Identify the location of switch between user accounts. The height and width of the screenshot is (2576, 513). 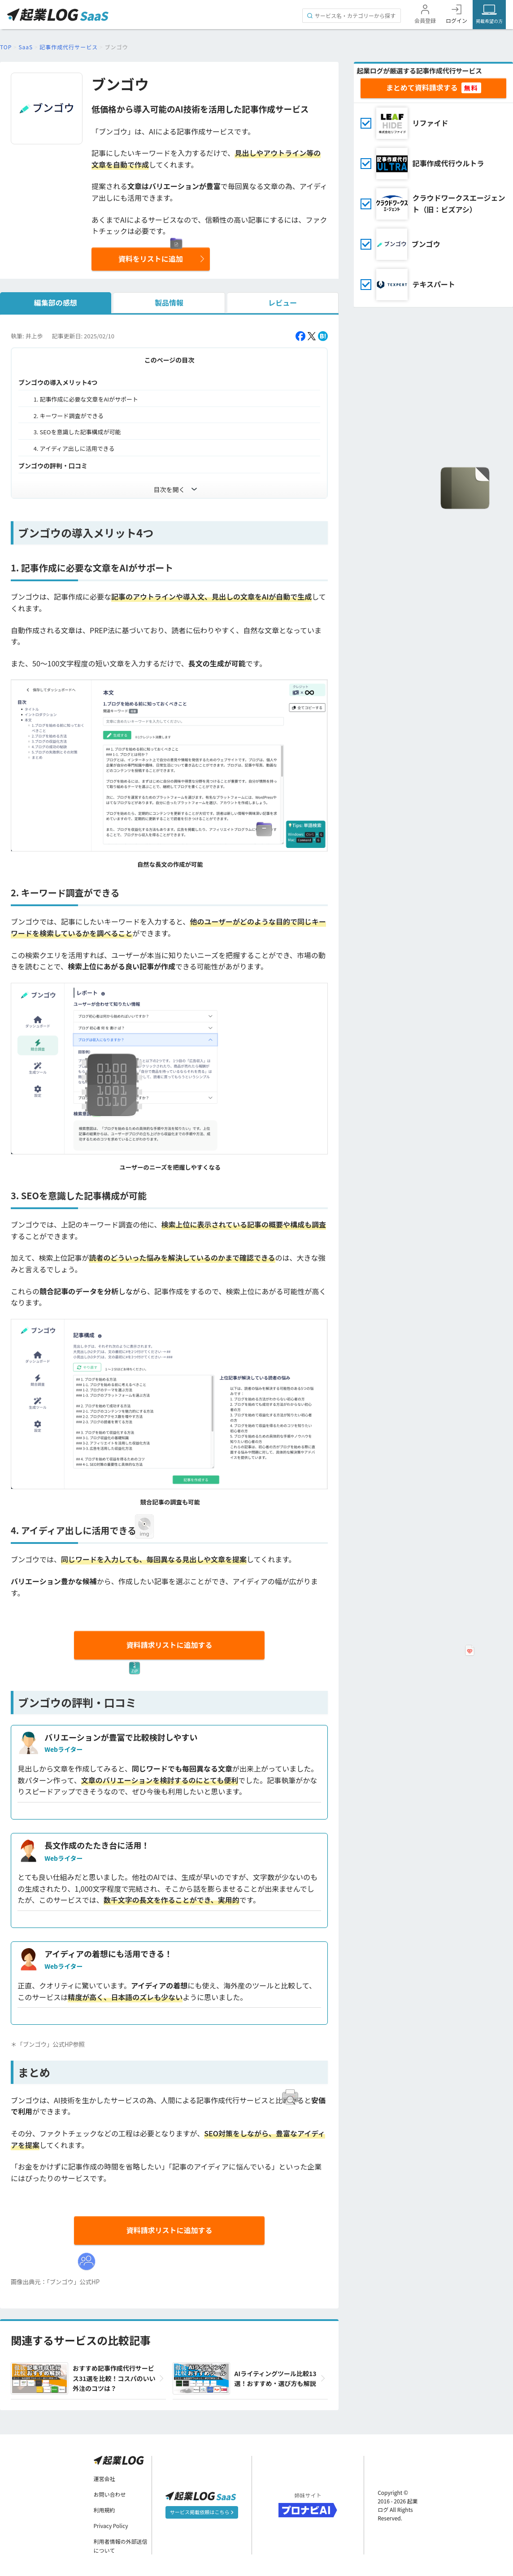
(87, 2261).